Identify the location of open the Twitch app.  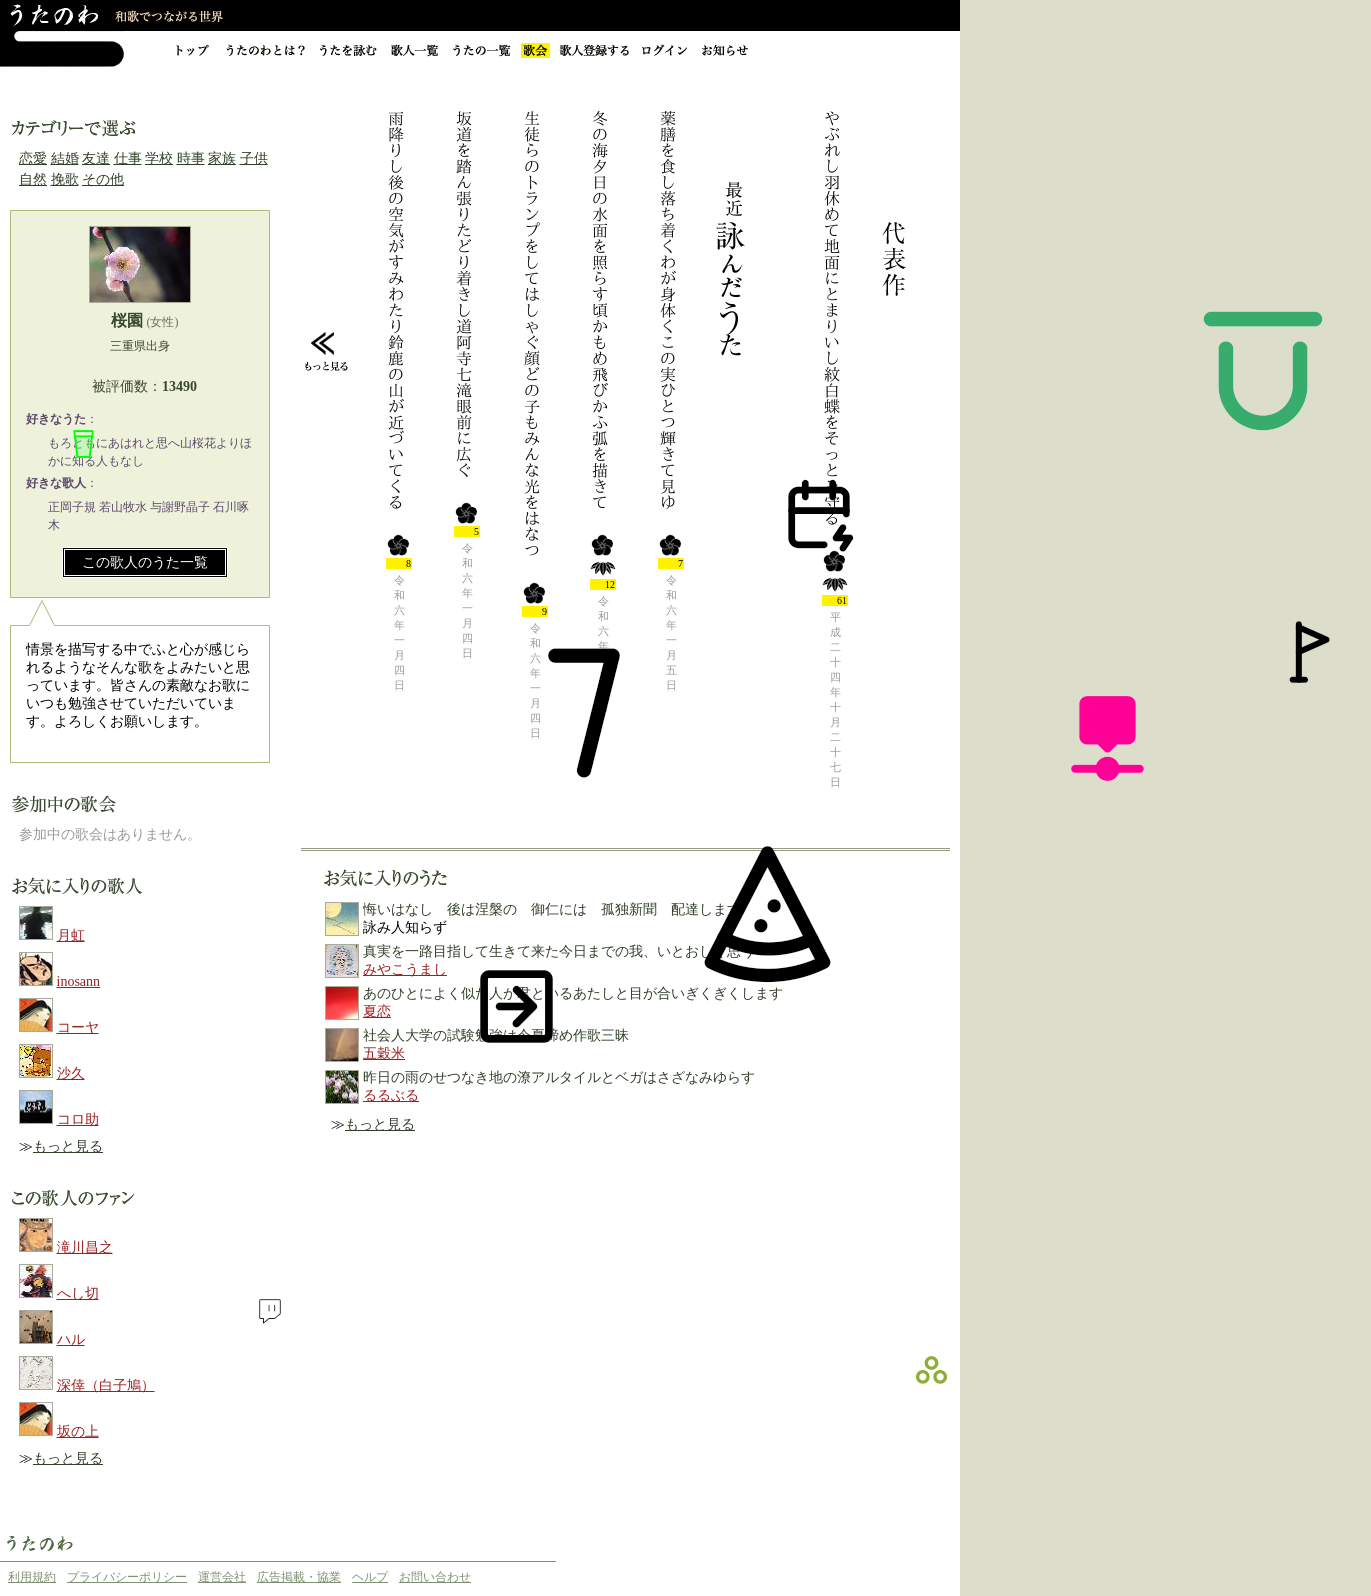
(270, 1310).